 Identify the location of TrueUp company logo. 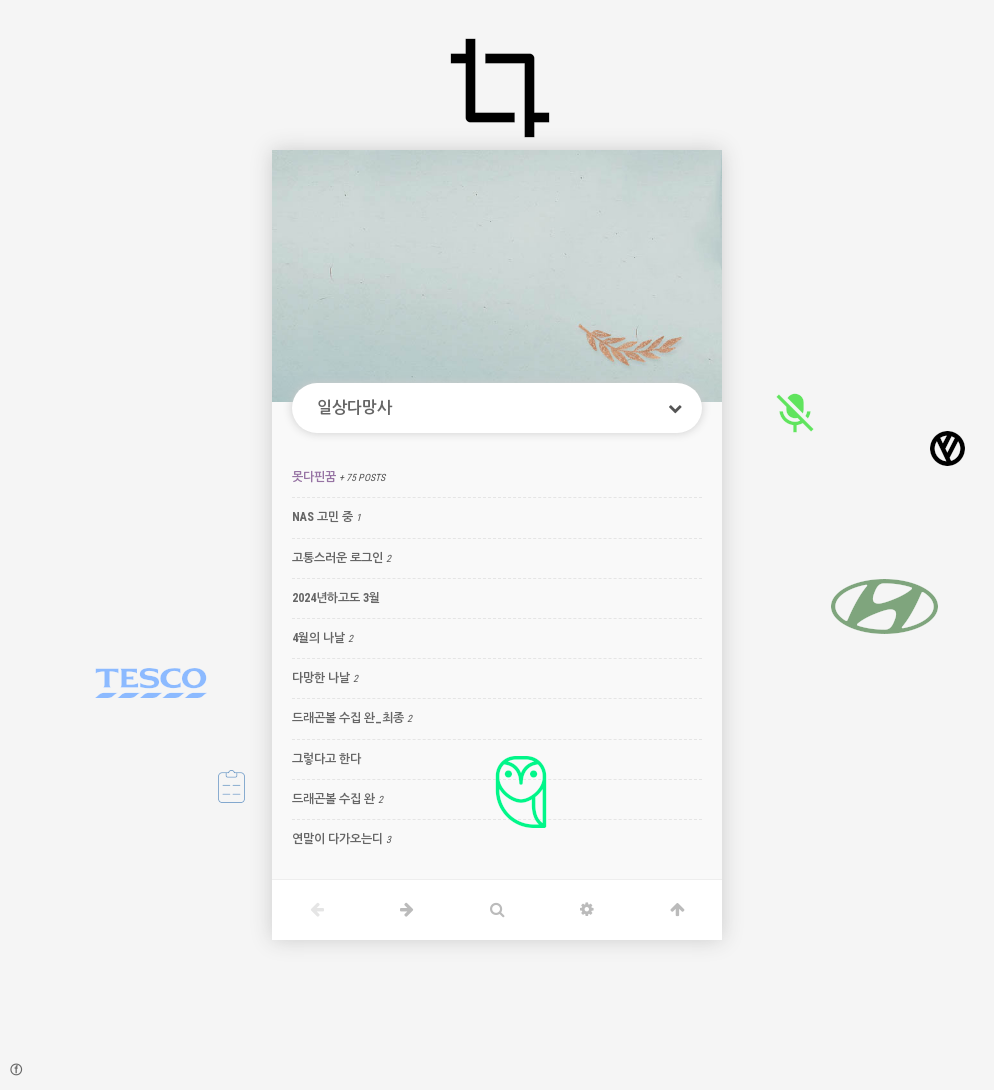
(521, 792).